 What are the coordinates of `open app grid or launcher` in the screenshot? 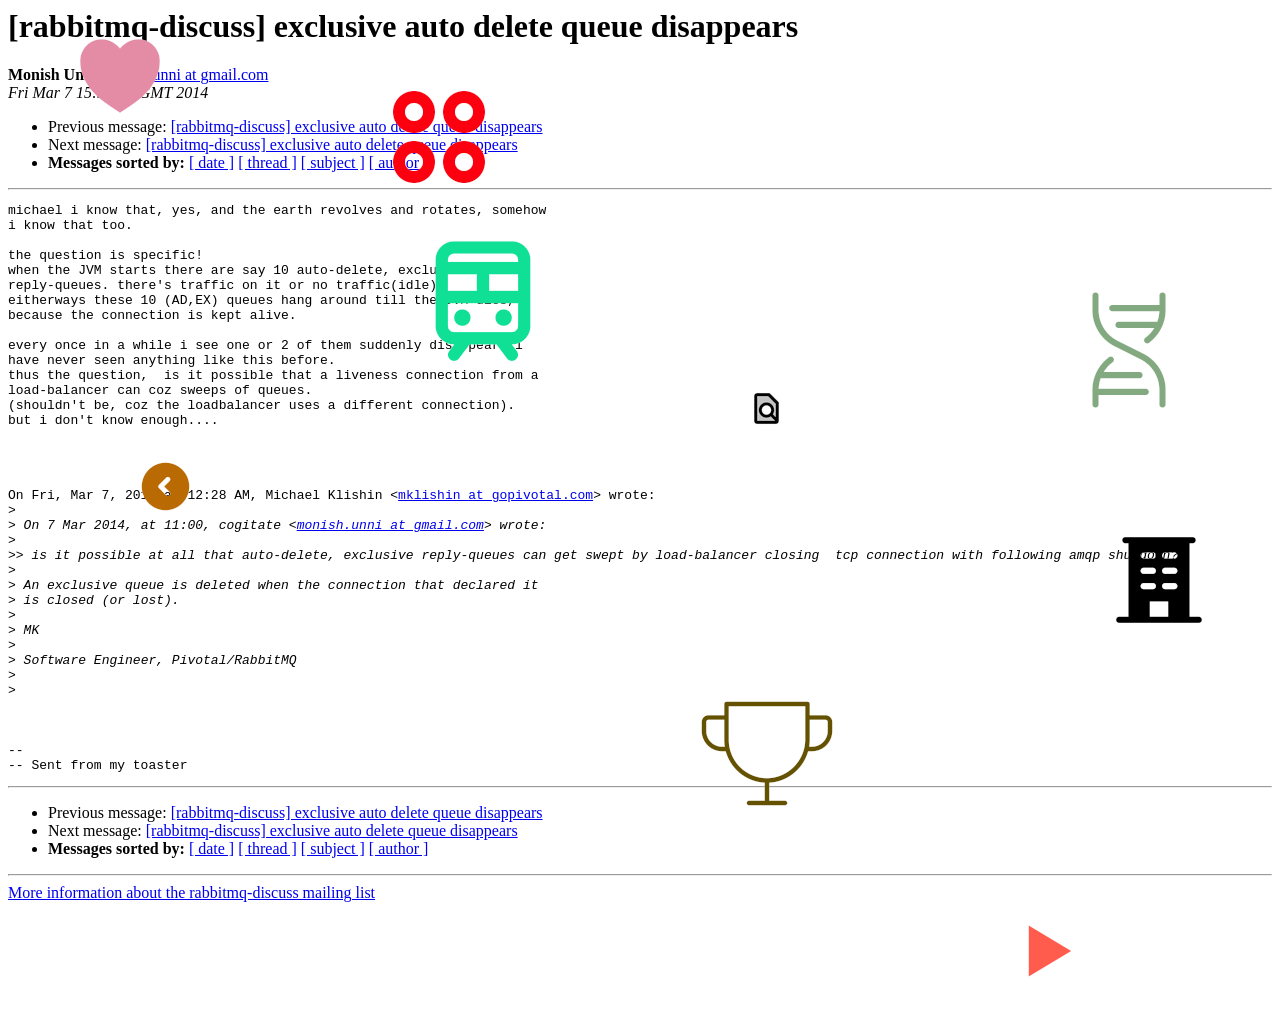 It's located at (439, 137).